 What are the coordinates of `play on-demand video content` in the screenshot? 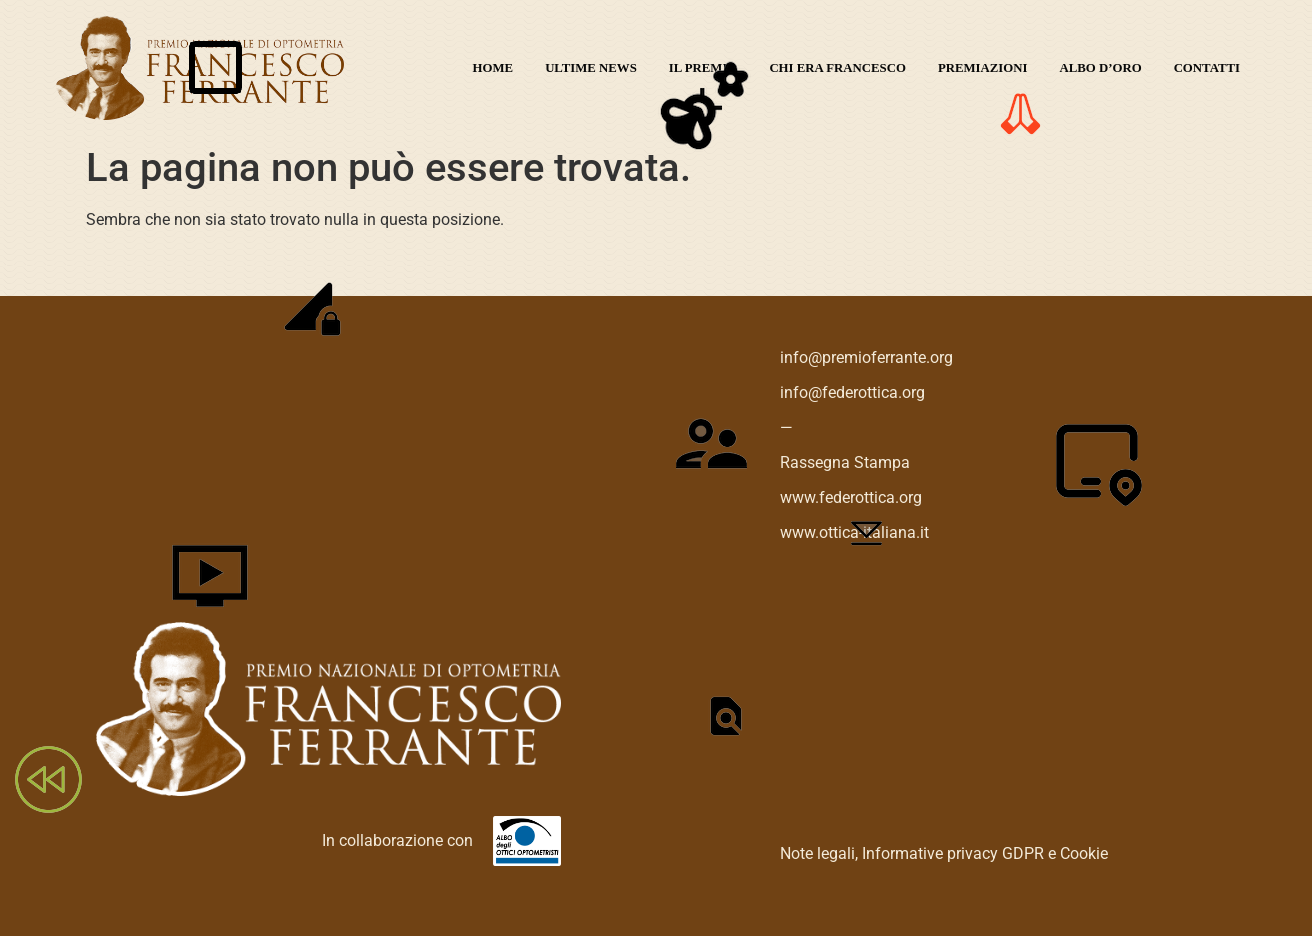 It's located at (210, 576).